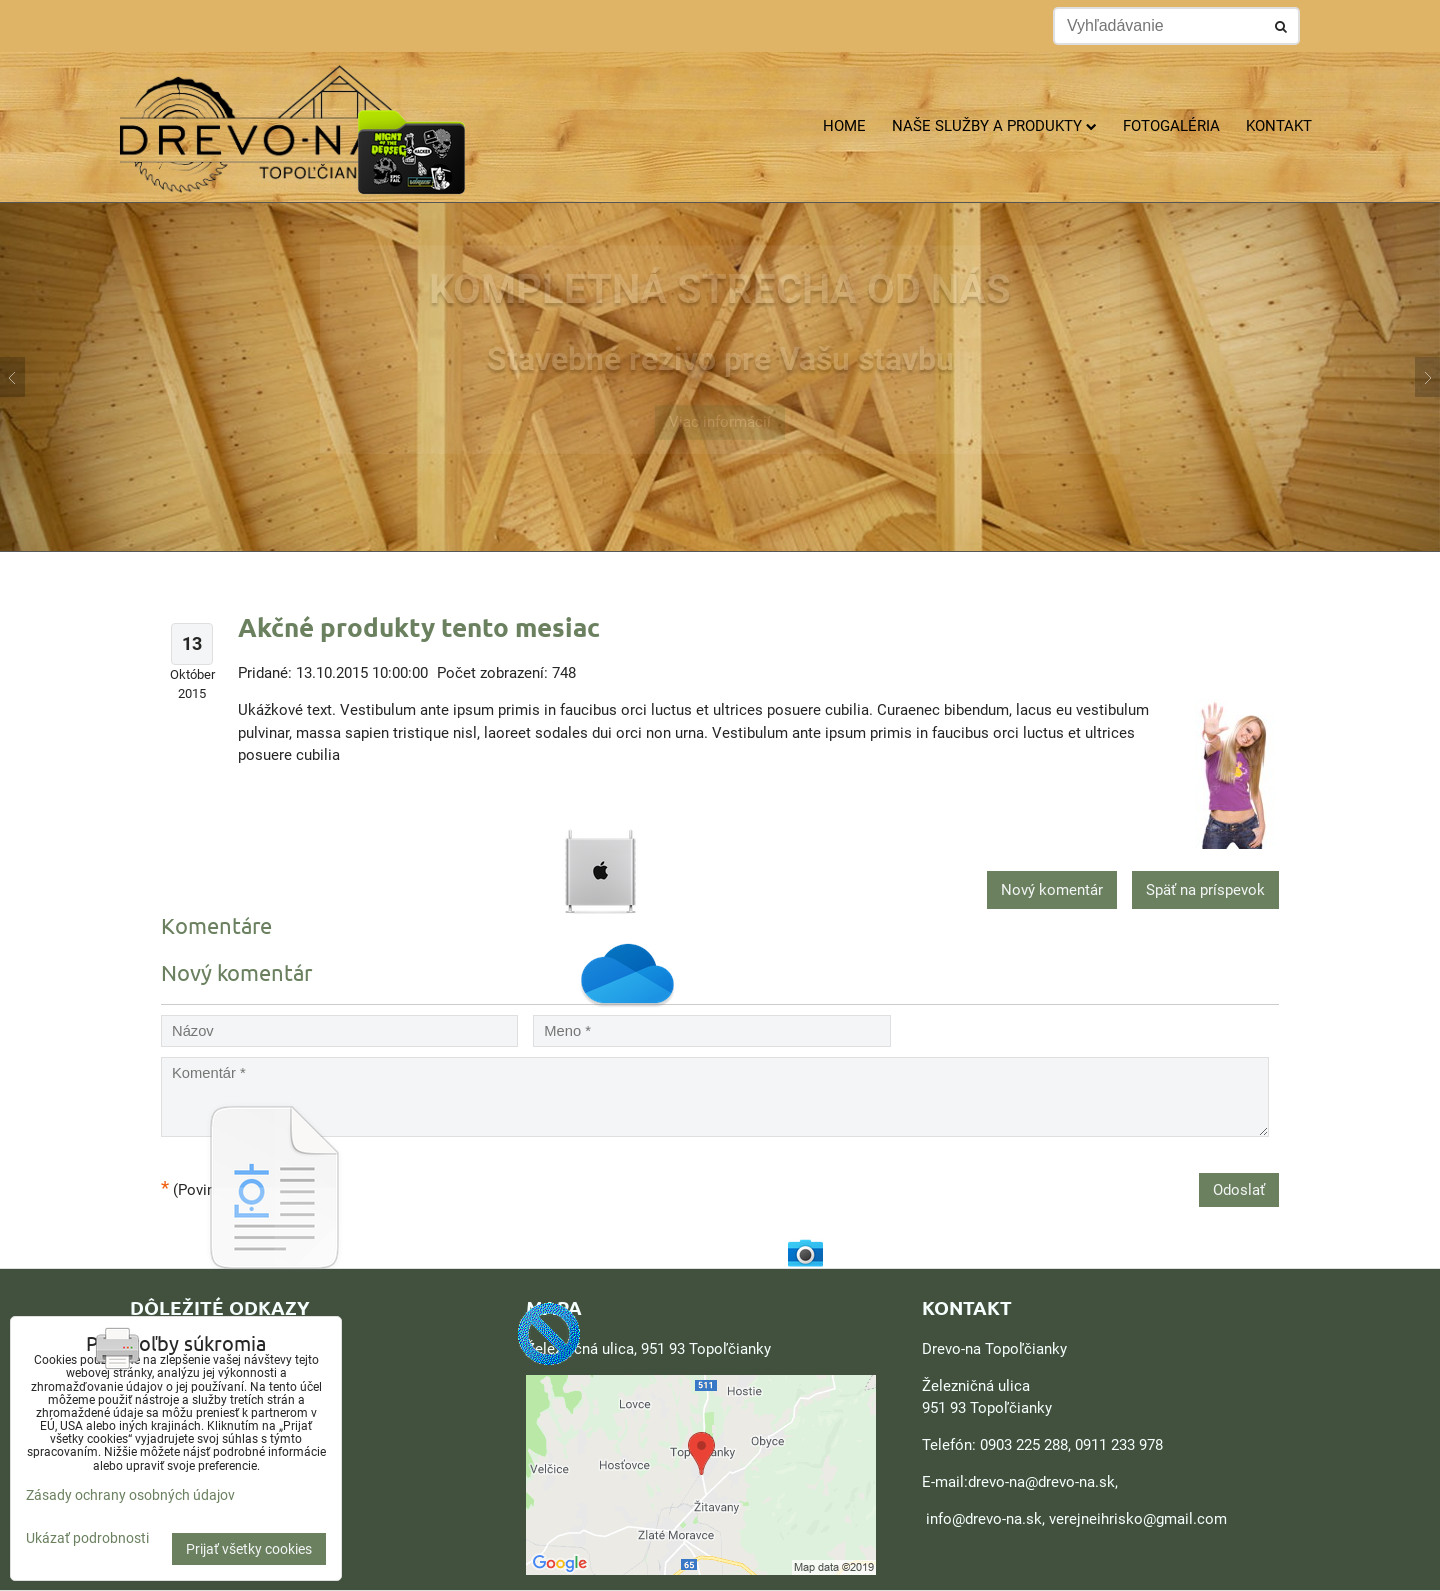 The height and width of the screenshot is (1591, 1440). What do you see at coordinates (549, 1334) in the screenshot?
I see `indicates access denied or permission blocked` at bounding box center [549, 1334].